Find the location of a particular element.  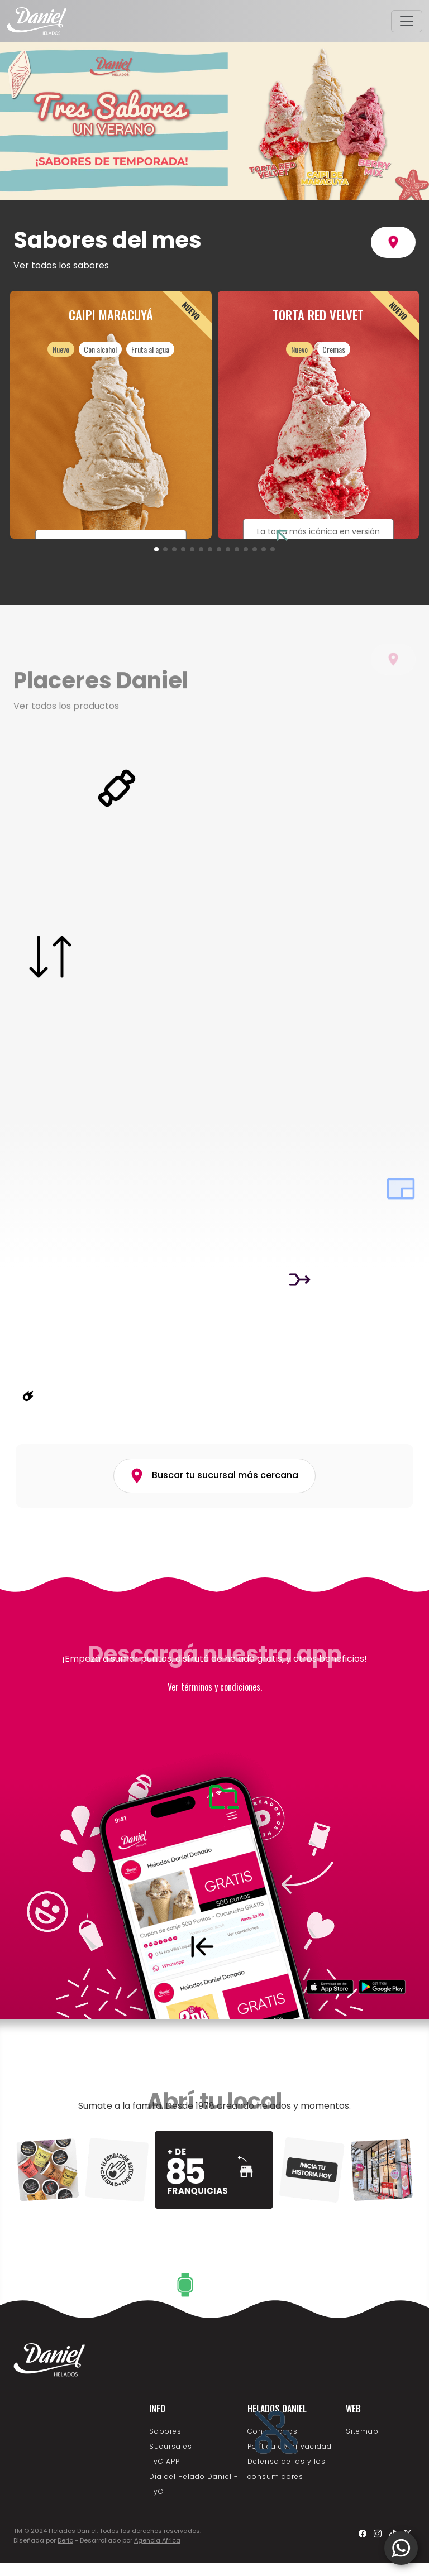

disable site structure view is located at coordinates (276, 2432).